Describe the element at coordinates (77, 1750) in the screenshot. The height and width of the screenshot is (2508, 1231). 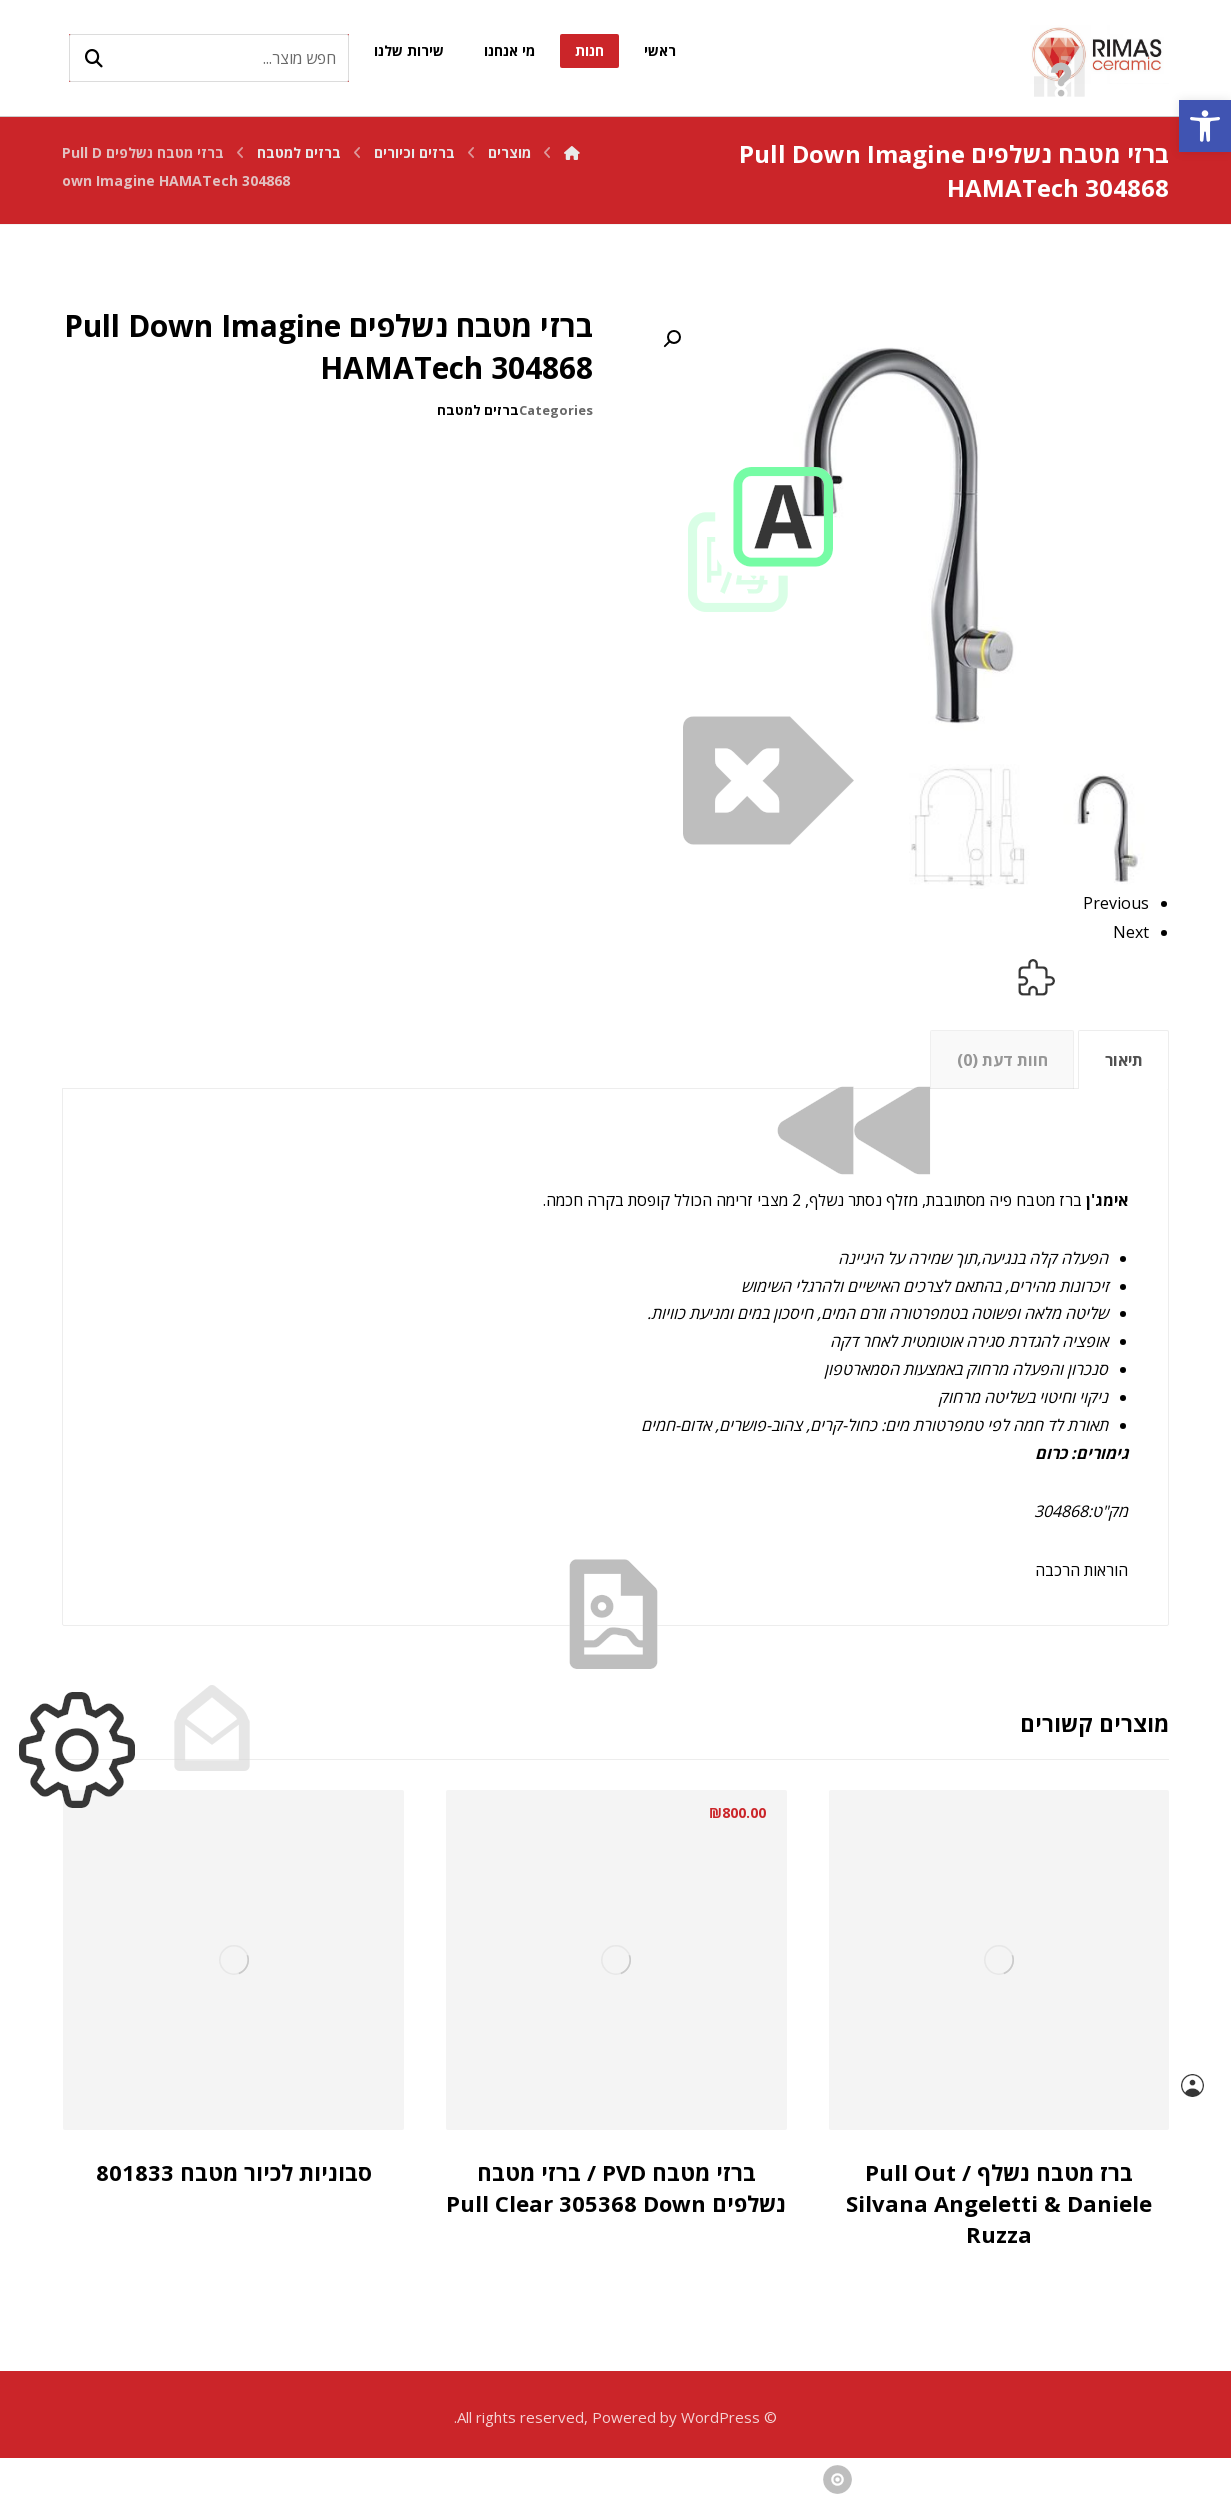
I see `access application settings or preferences` at that location.